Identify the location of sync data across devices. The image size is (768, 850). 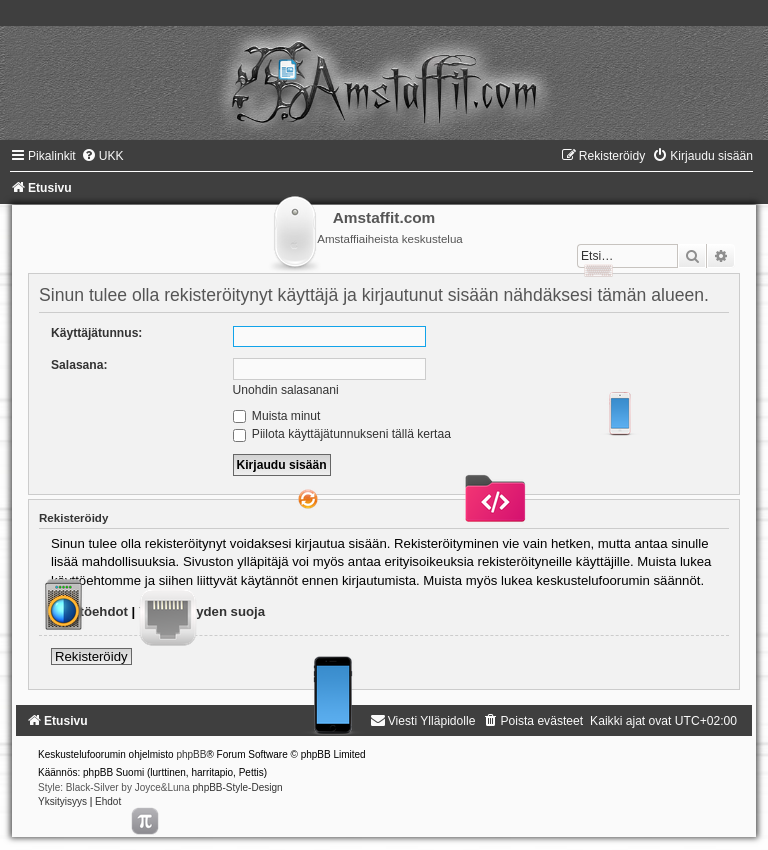
(308, 499).